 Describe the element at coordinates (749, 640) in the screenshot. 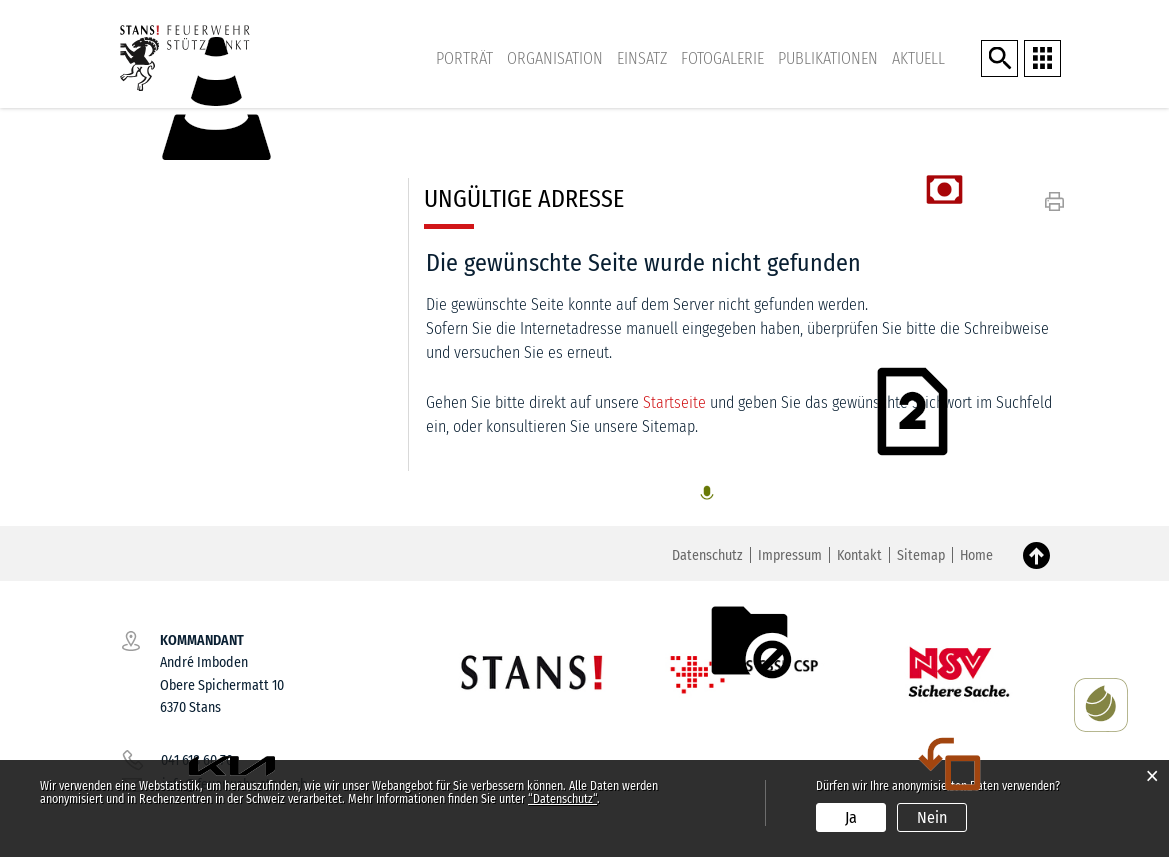

I see `access denied to this folder` at that location.